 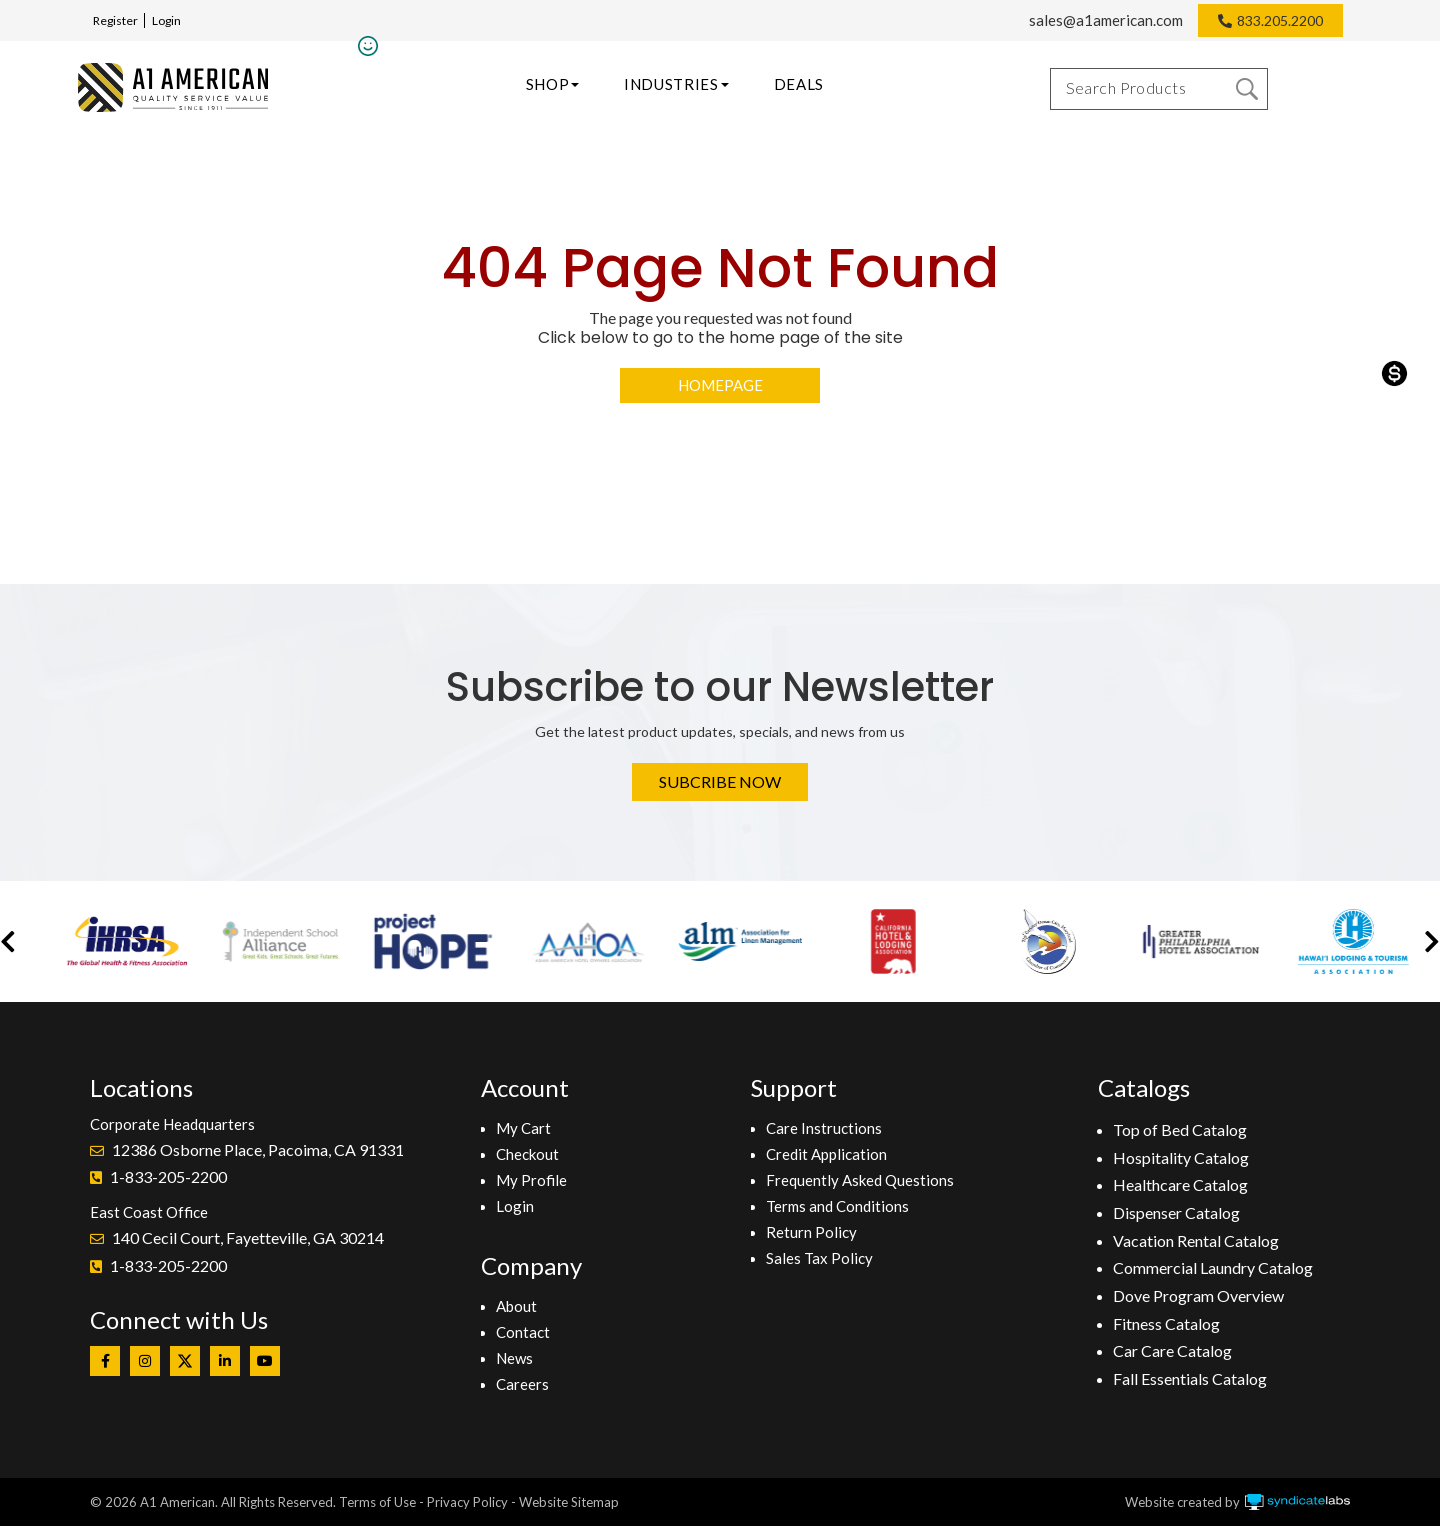 What do you see at coordinates (1394, 373) in the screenshot?
I see `view your account balance` at bounding box center [1394, 373].